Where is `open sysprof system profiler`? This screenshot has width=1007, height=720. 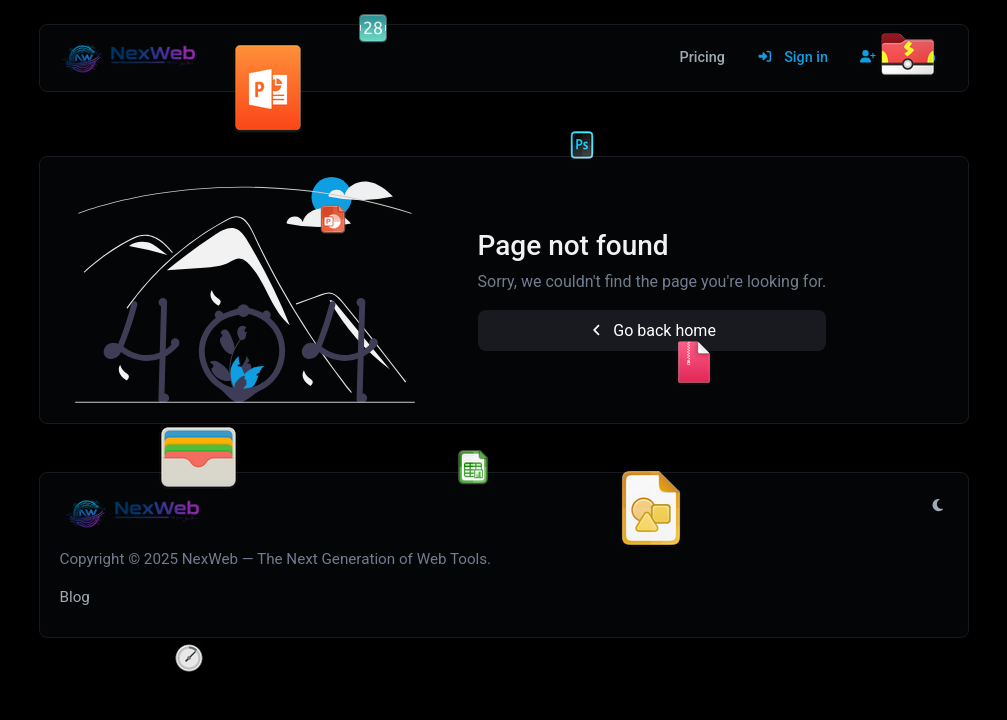 open sysprof system profiler is located at coordinates (189, 658).